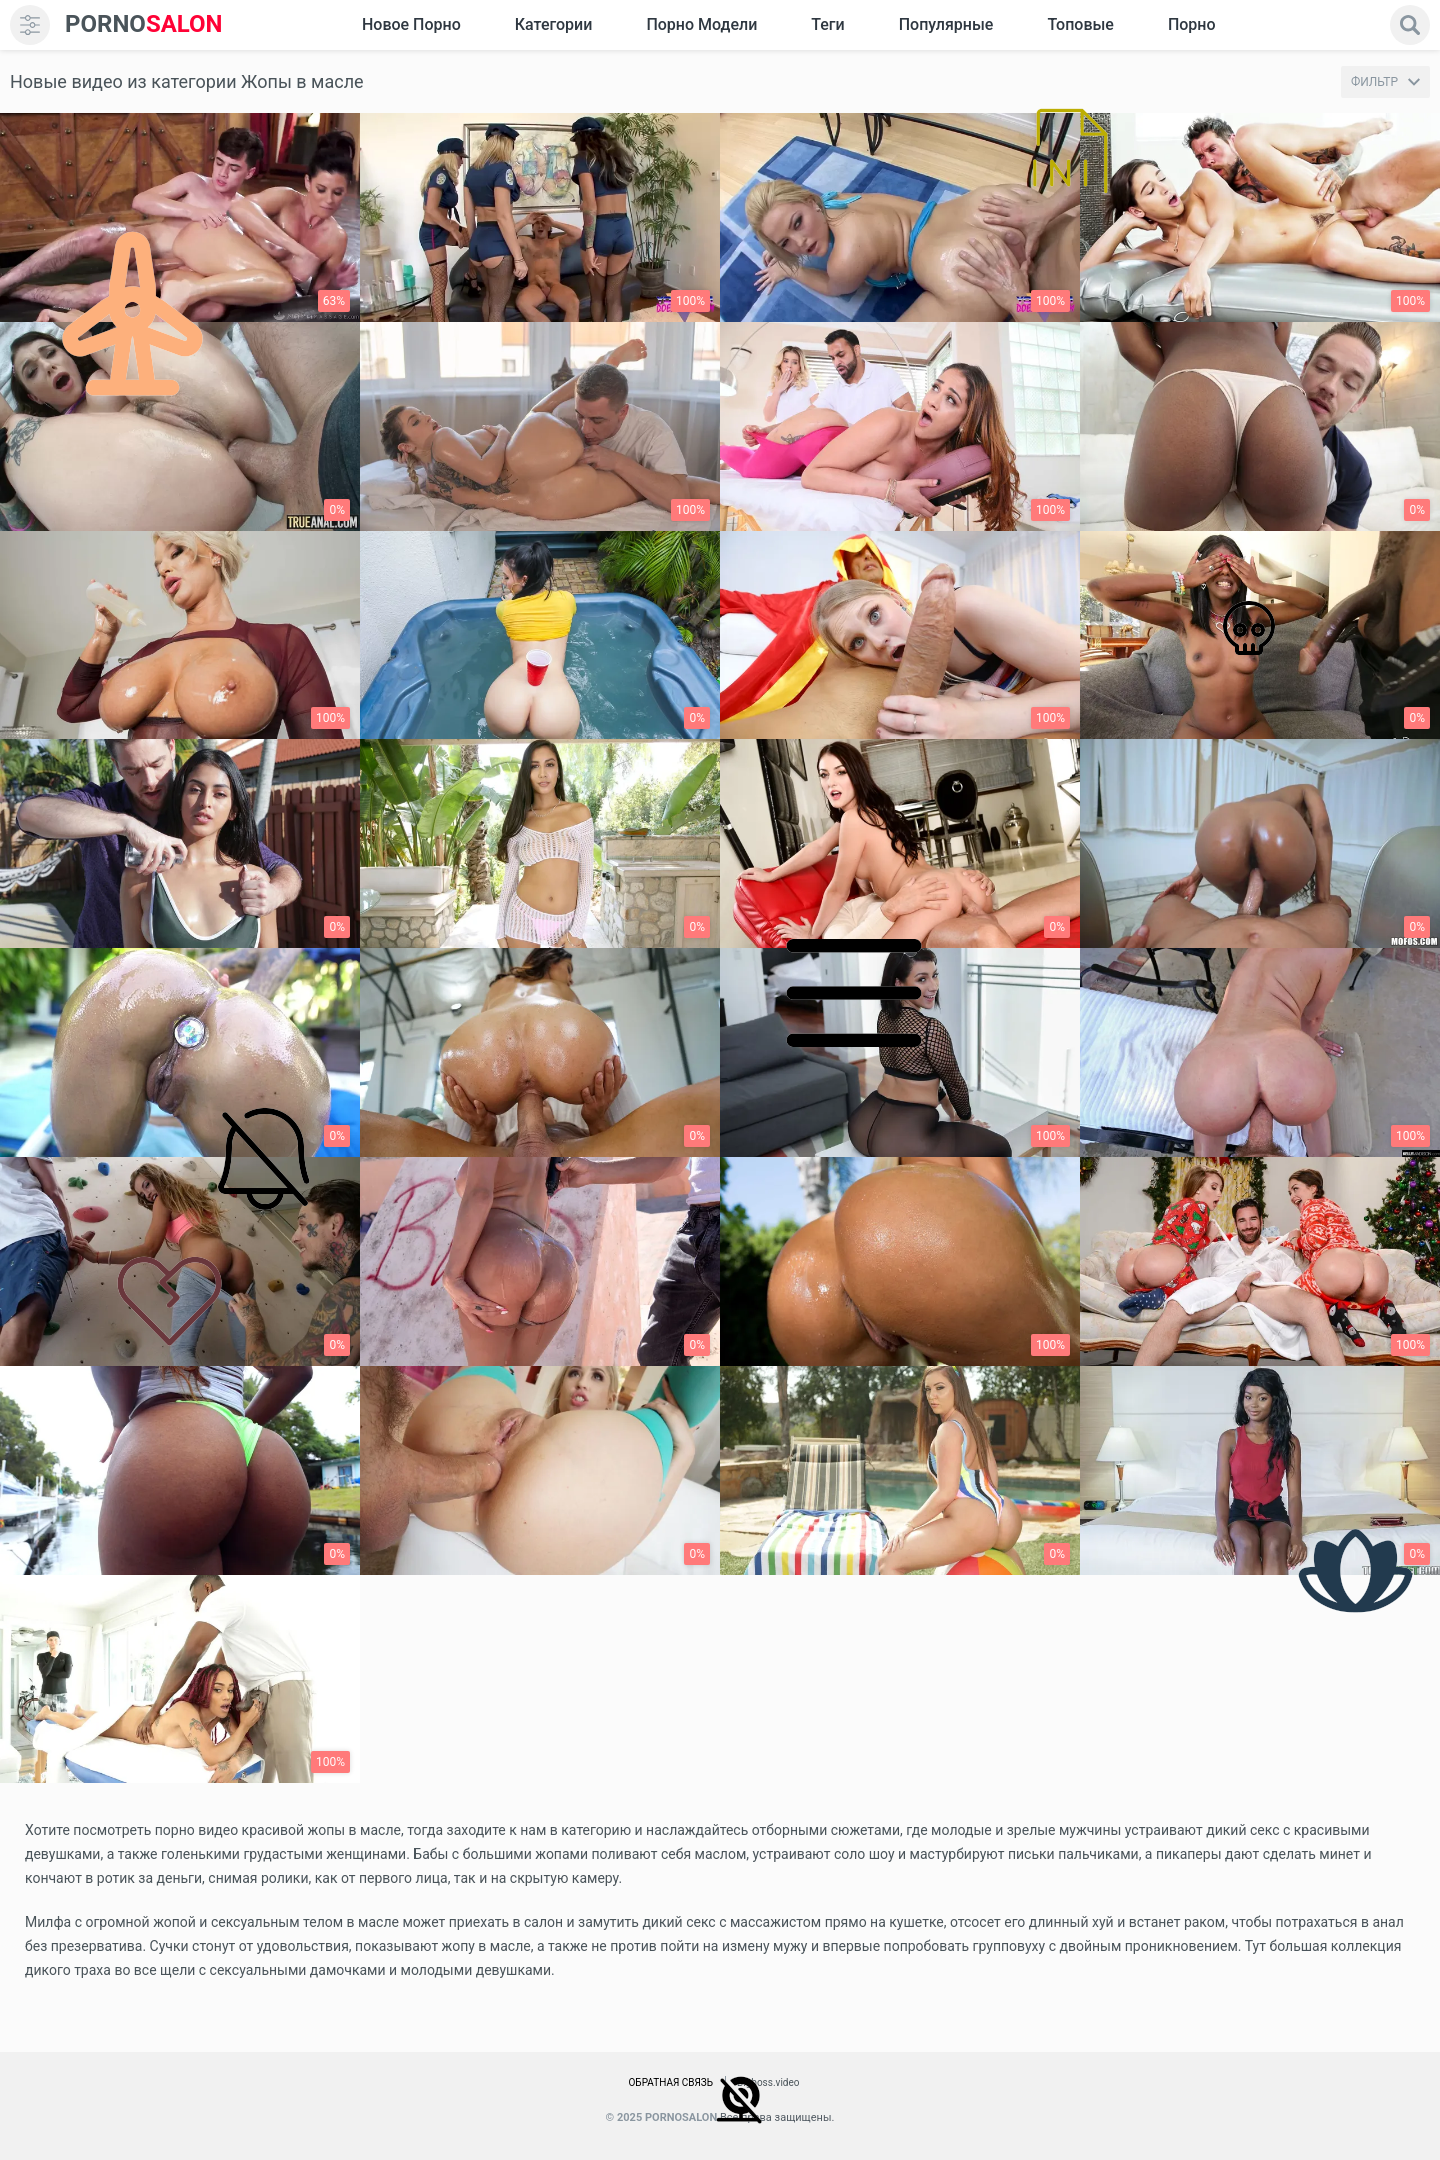 The height and width of the screenshot is (2160, 1440). What do you see at coordinates (132, 317) in the screenshot?
I see `view wind energy or renewable power settings` at bounding box center [132, 317].